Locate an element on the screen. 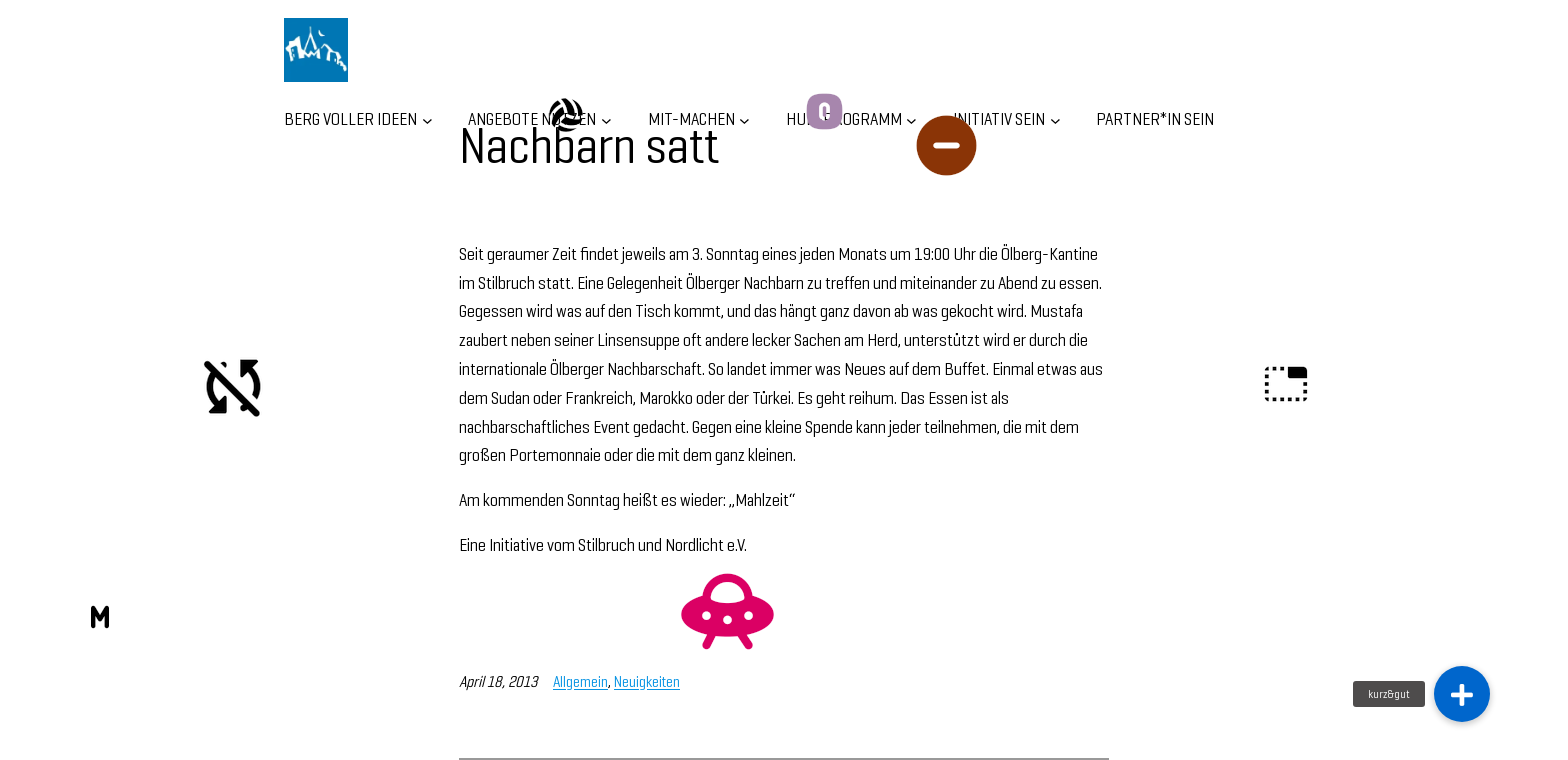 This screenshot has width=1568, height=760. indicates an "O" option or selection in a menu is located at coordinates (824, 111).